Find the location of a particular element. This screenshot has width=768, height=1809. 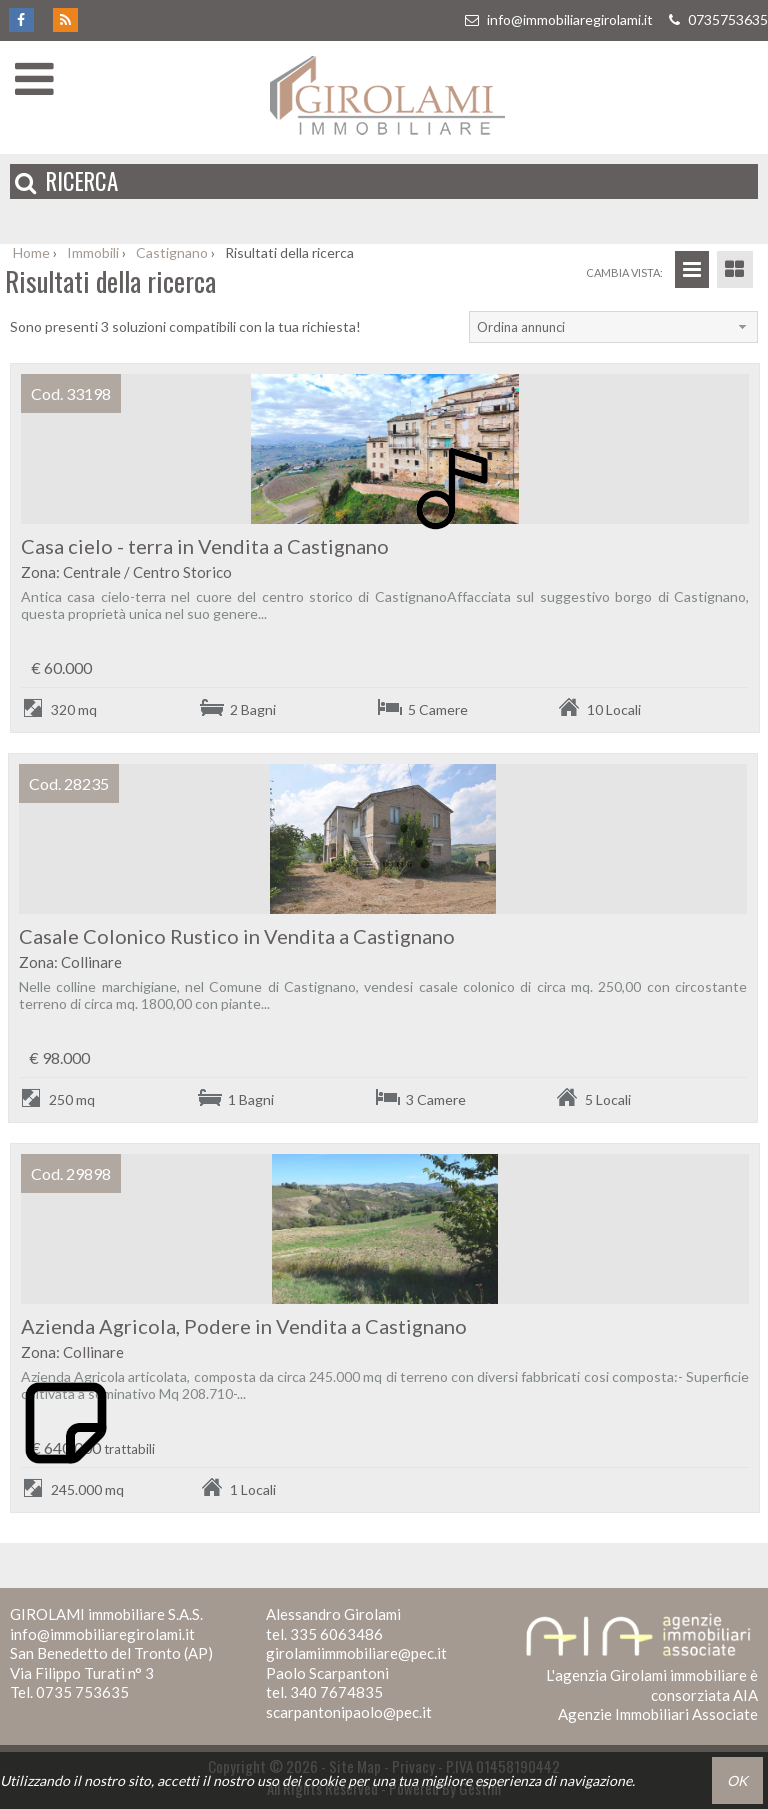

play or access music is located at coordinates (452, 487).